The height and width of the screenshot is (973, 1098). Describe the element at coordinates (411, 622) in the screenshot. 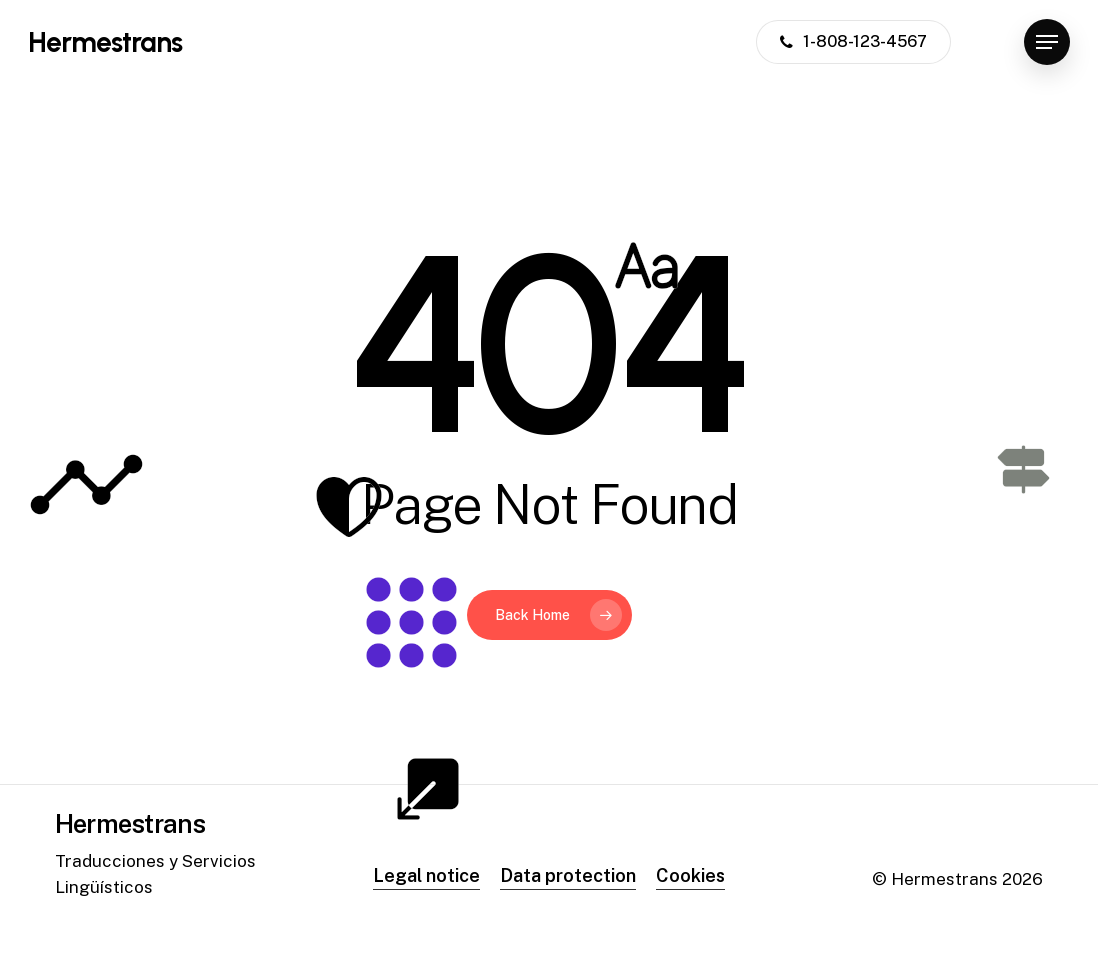

I see `open the app drawer or menu` at that location.